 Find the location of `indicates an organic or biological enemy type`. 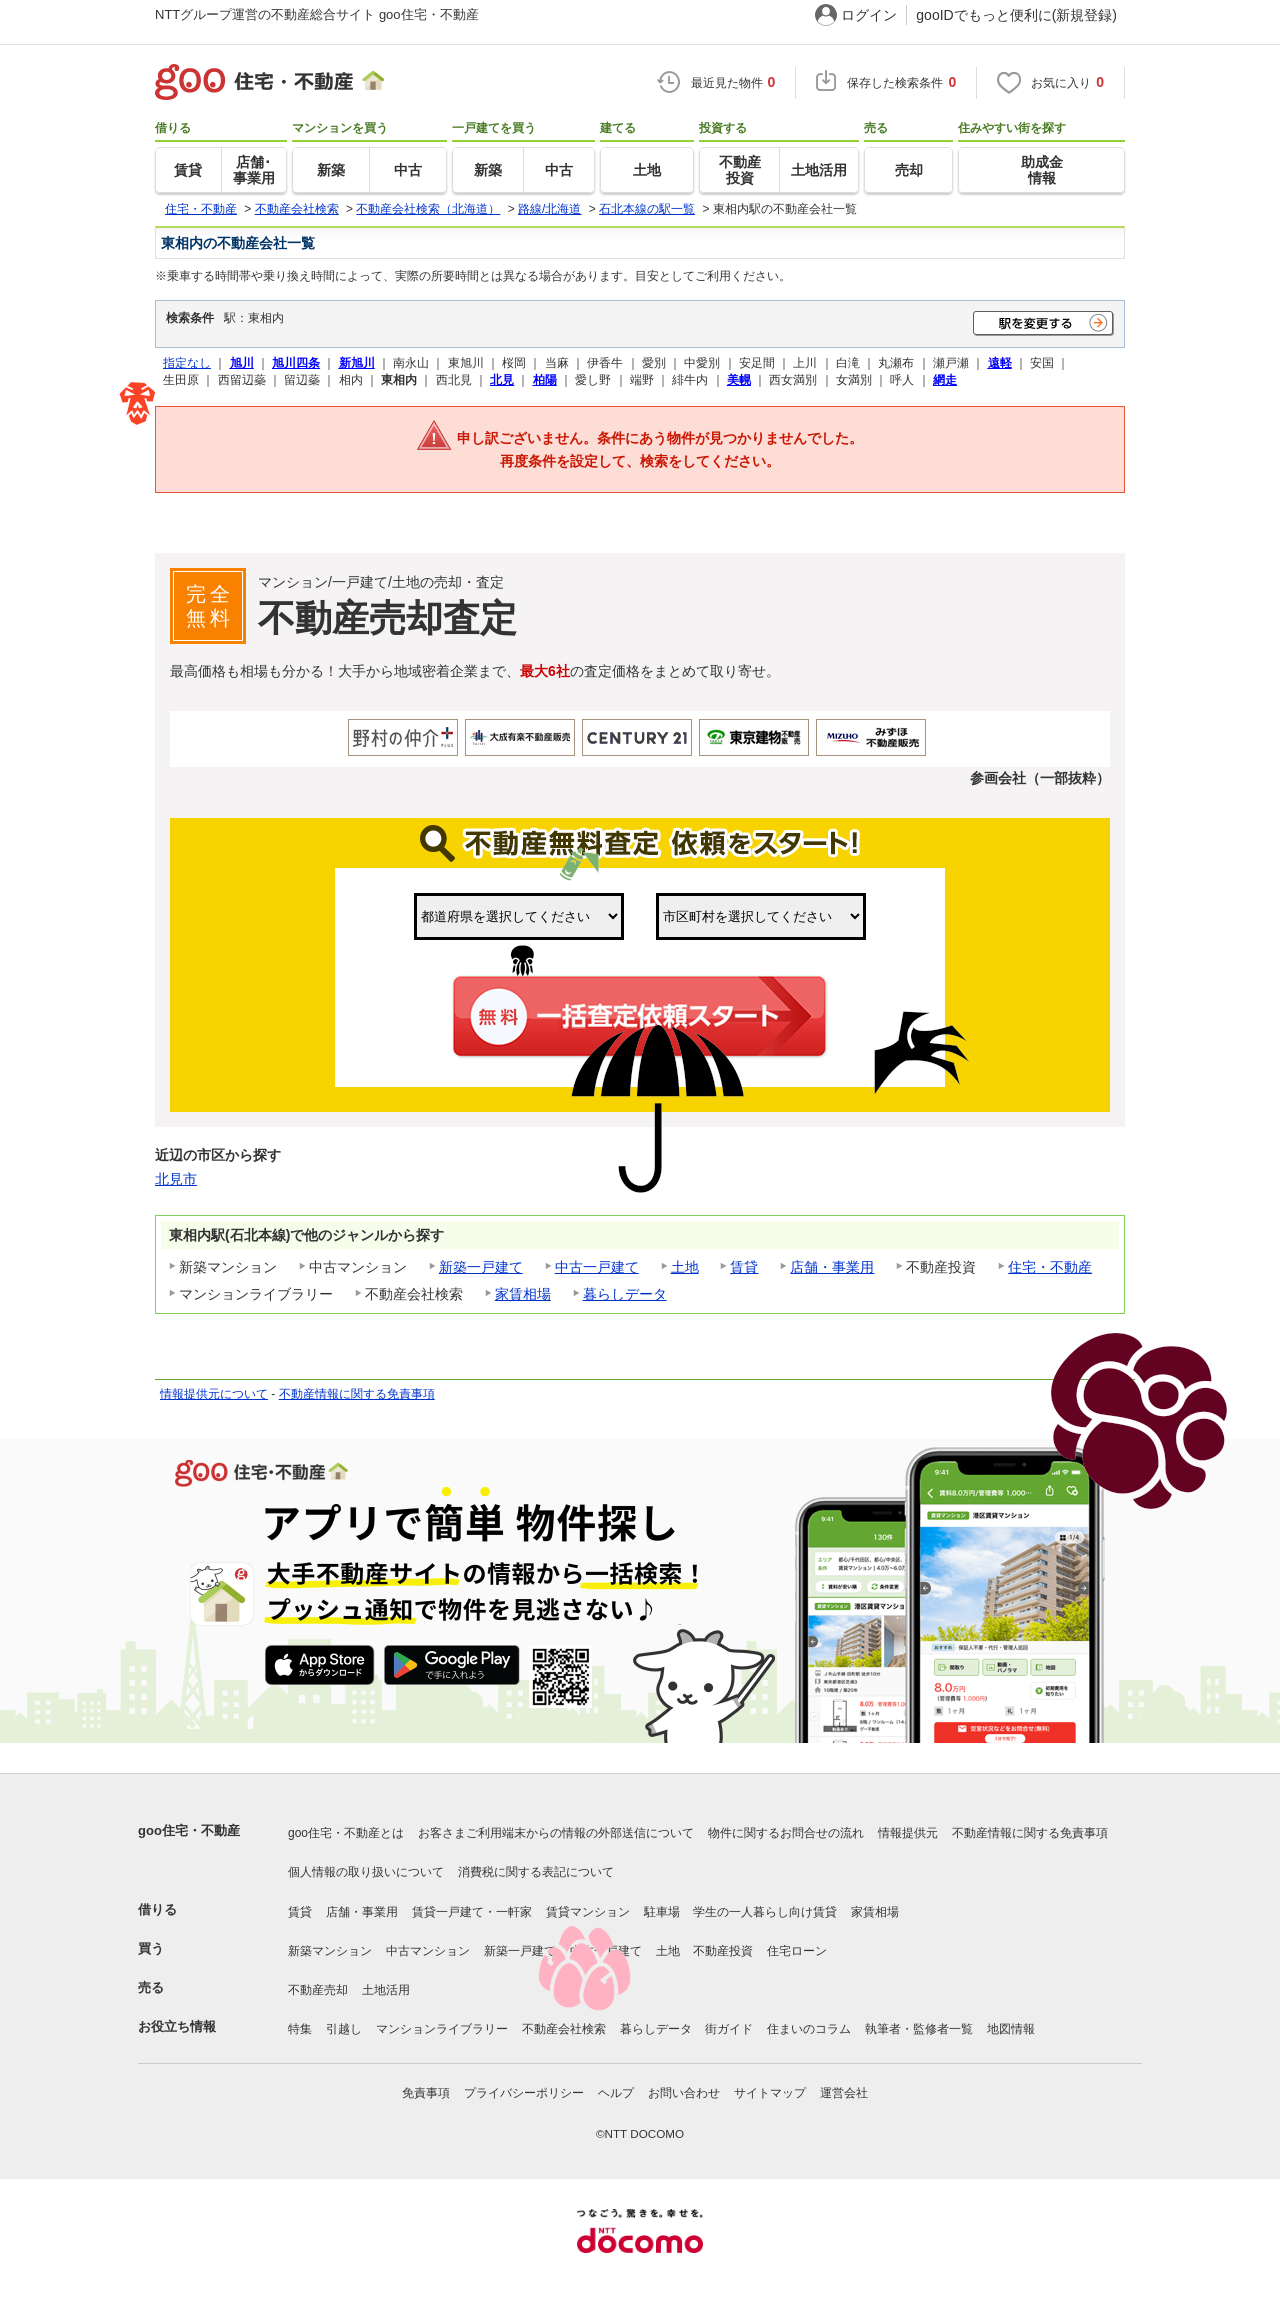

indicates an organic or biological enemy type is located at coordinates (1139, 1421).